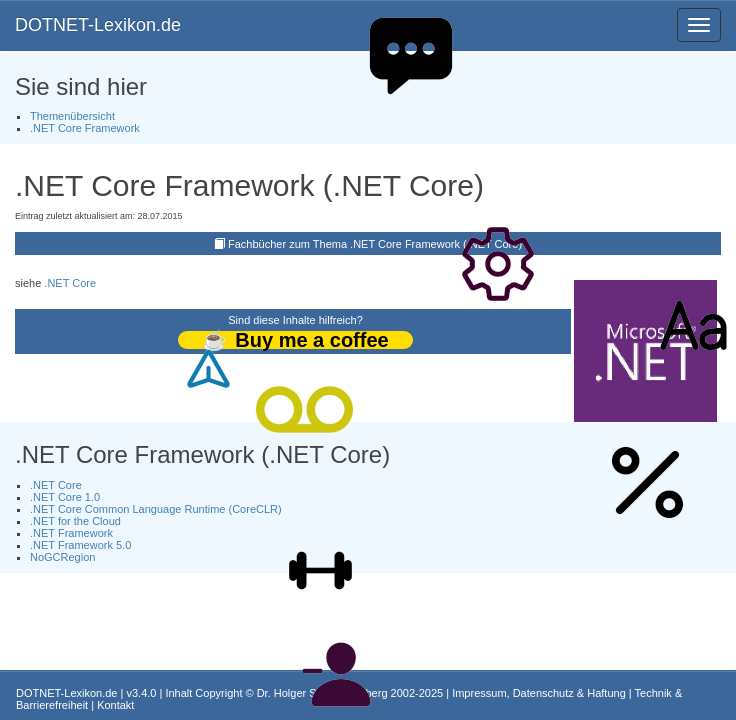  What do you see at coordinates (647, 482) in the screenshot?
I see `view discount or promotional offer` at bounding box center [647, 482].